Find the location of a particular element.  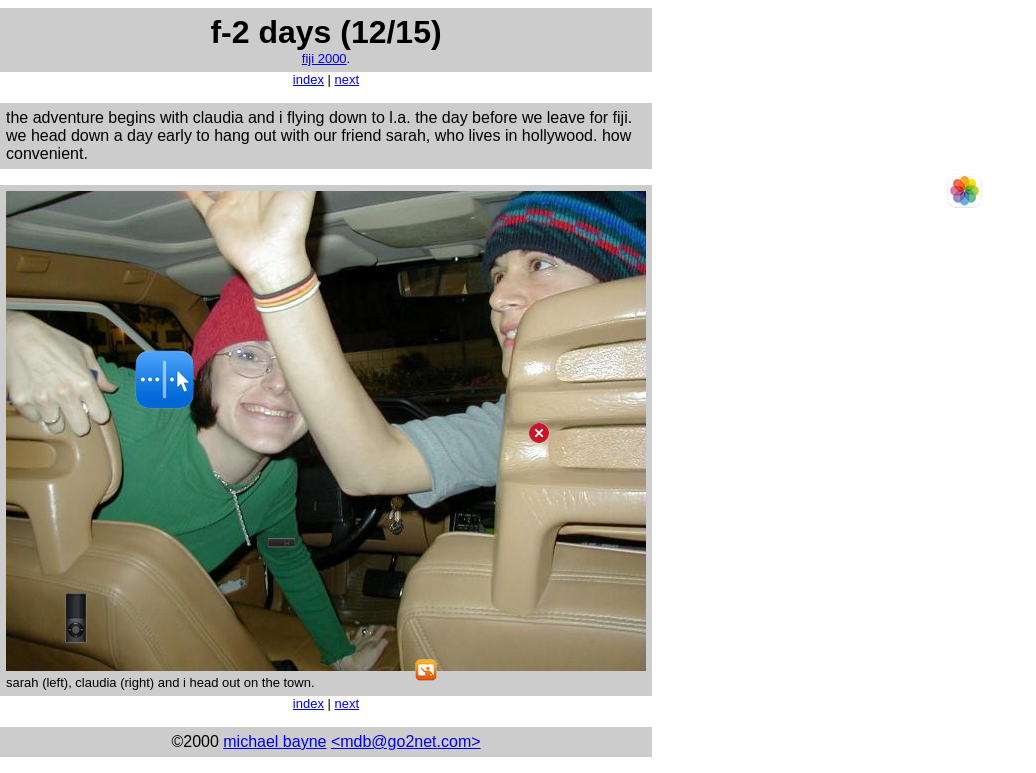

indicates extended keyboard connected via bluetooth is located at coordinates (281, 542).